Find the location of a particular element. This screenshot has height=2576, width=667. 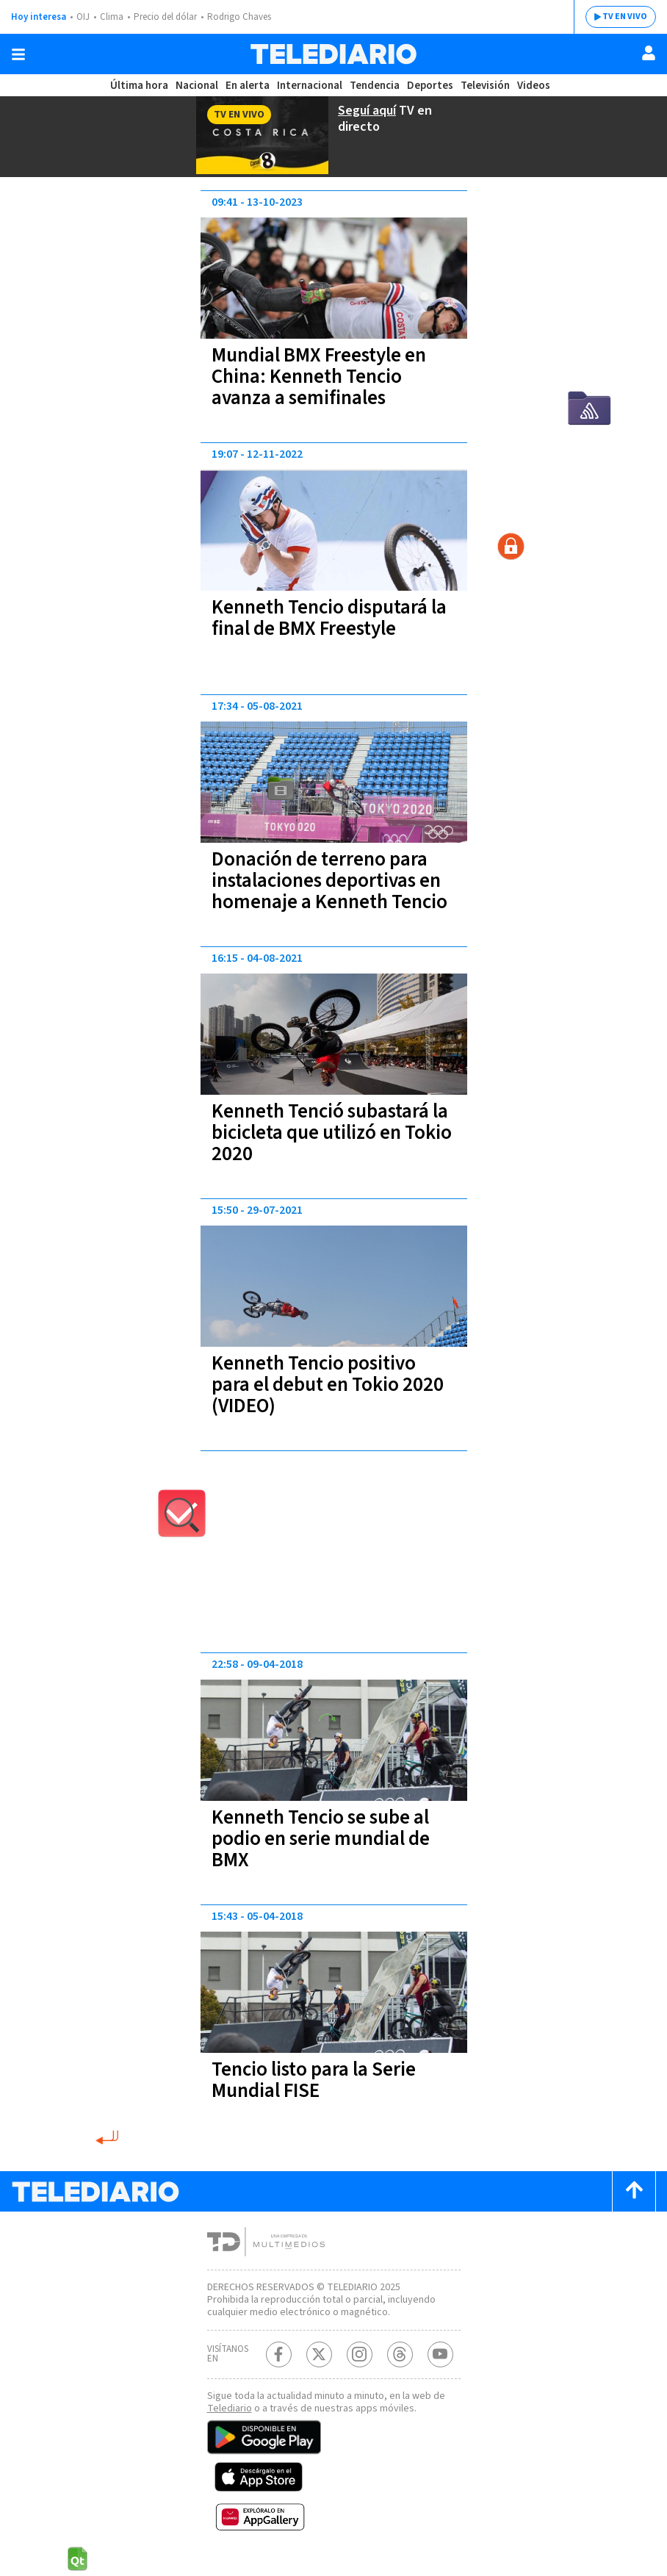

reply to all recipients of an email is located at coordinates (107, 2137).